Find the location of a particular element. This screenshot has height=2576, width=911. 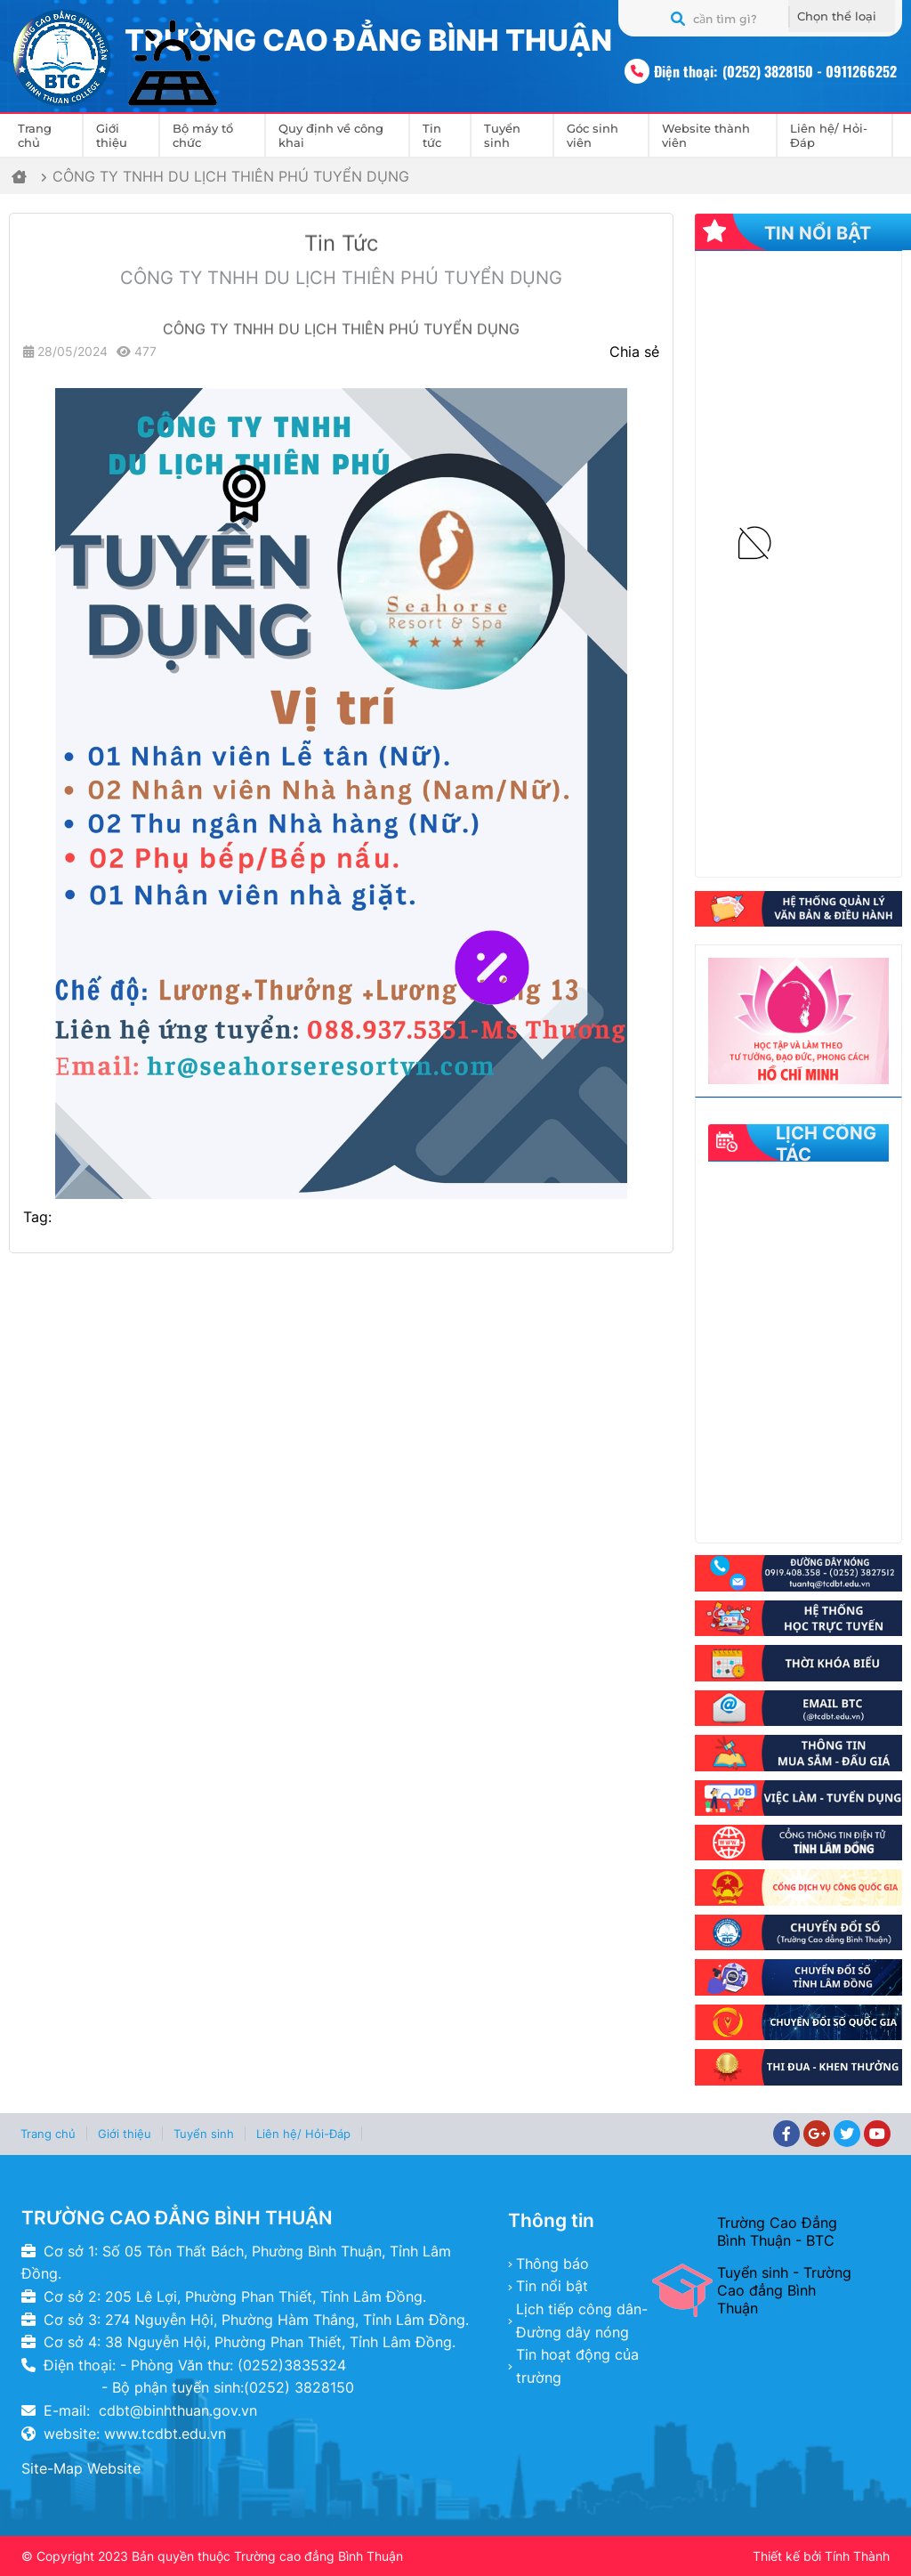

view discount or percentage-based promotion is located at coordinates (492, 968).